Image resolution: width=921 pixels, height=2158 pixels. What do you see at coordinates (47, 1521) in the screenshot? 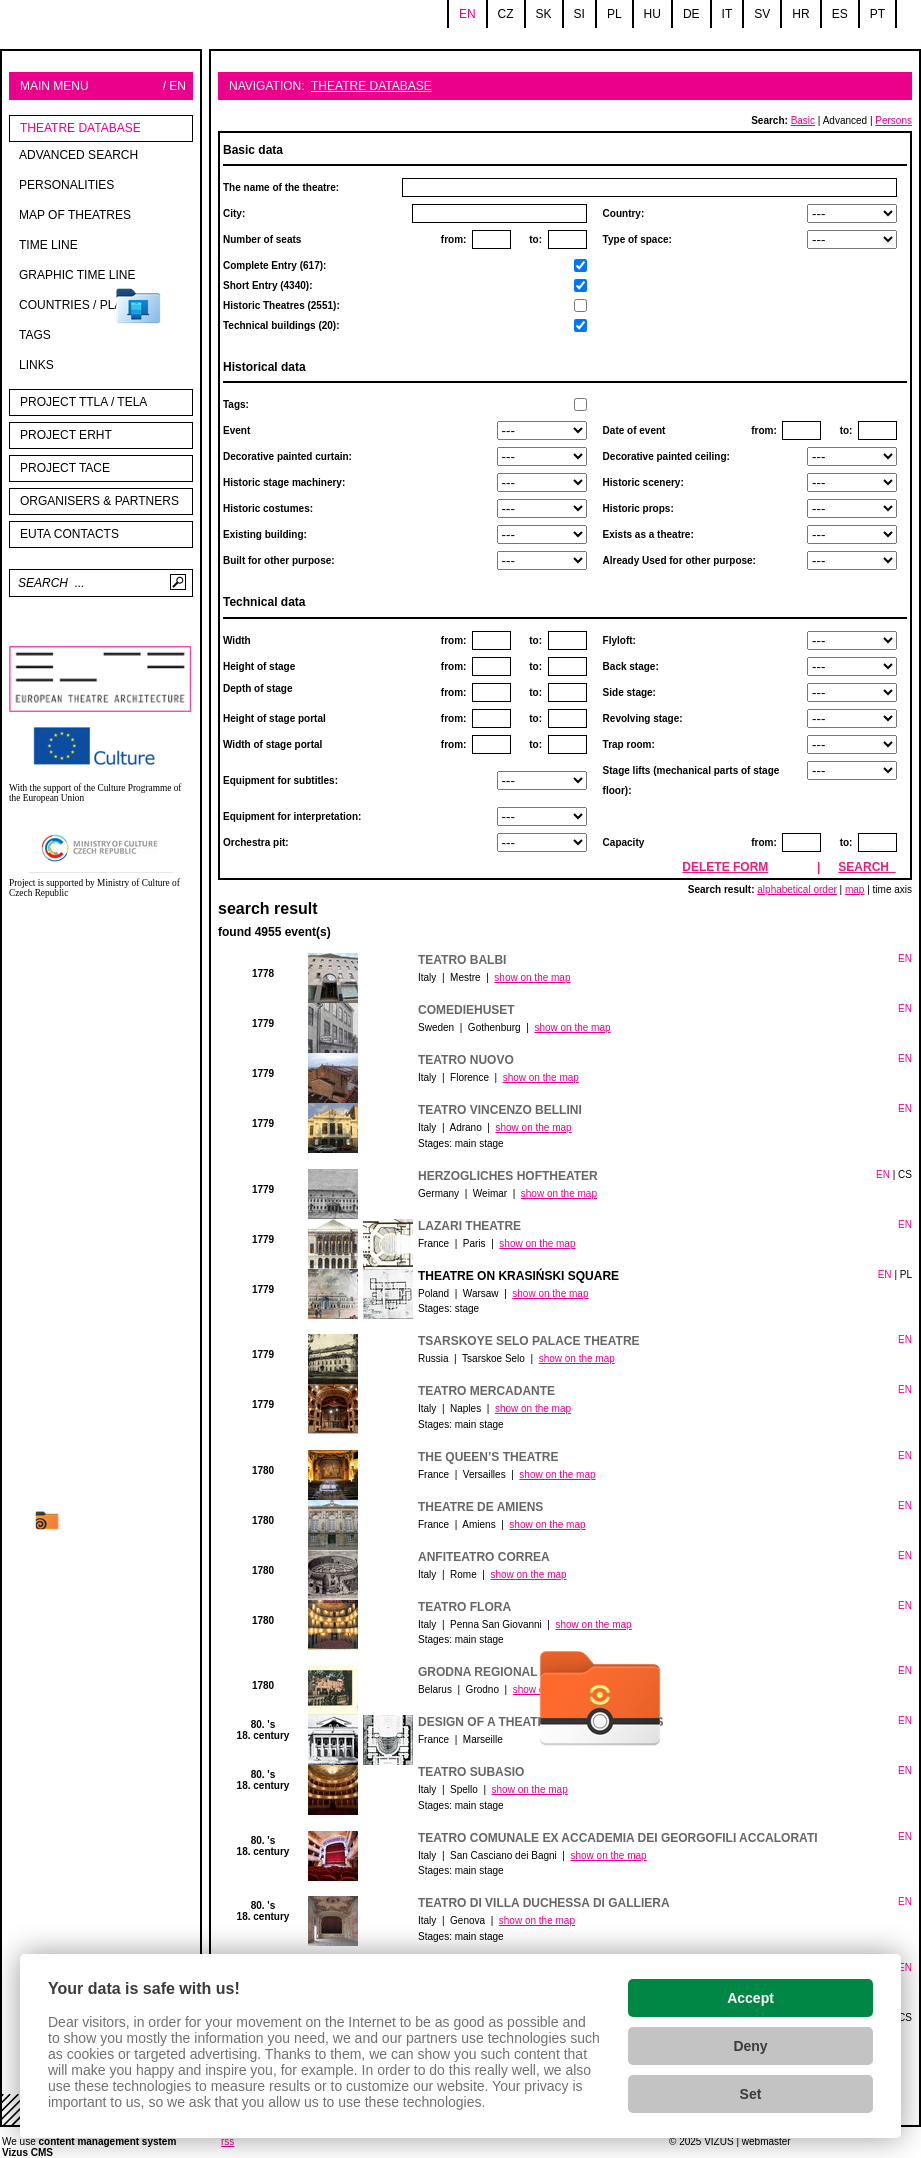
I see `open houdini project files folder` at bounding box center [47, 1521].